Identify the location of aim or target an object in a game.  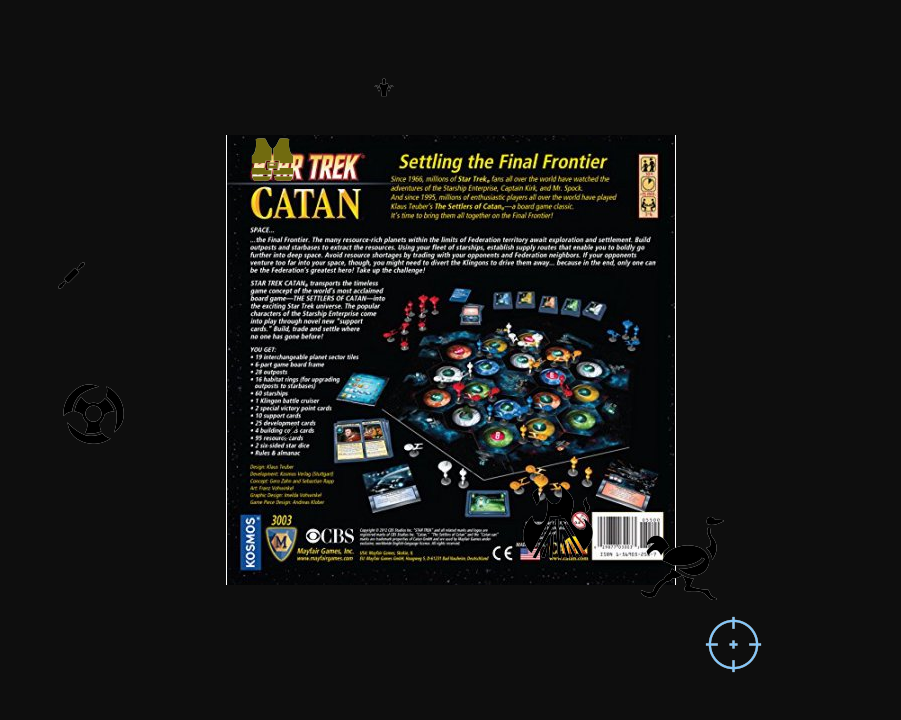
(733, 644).